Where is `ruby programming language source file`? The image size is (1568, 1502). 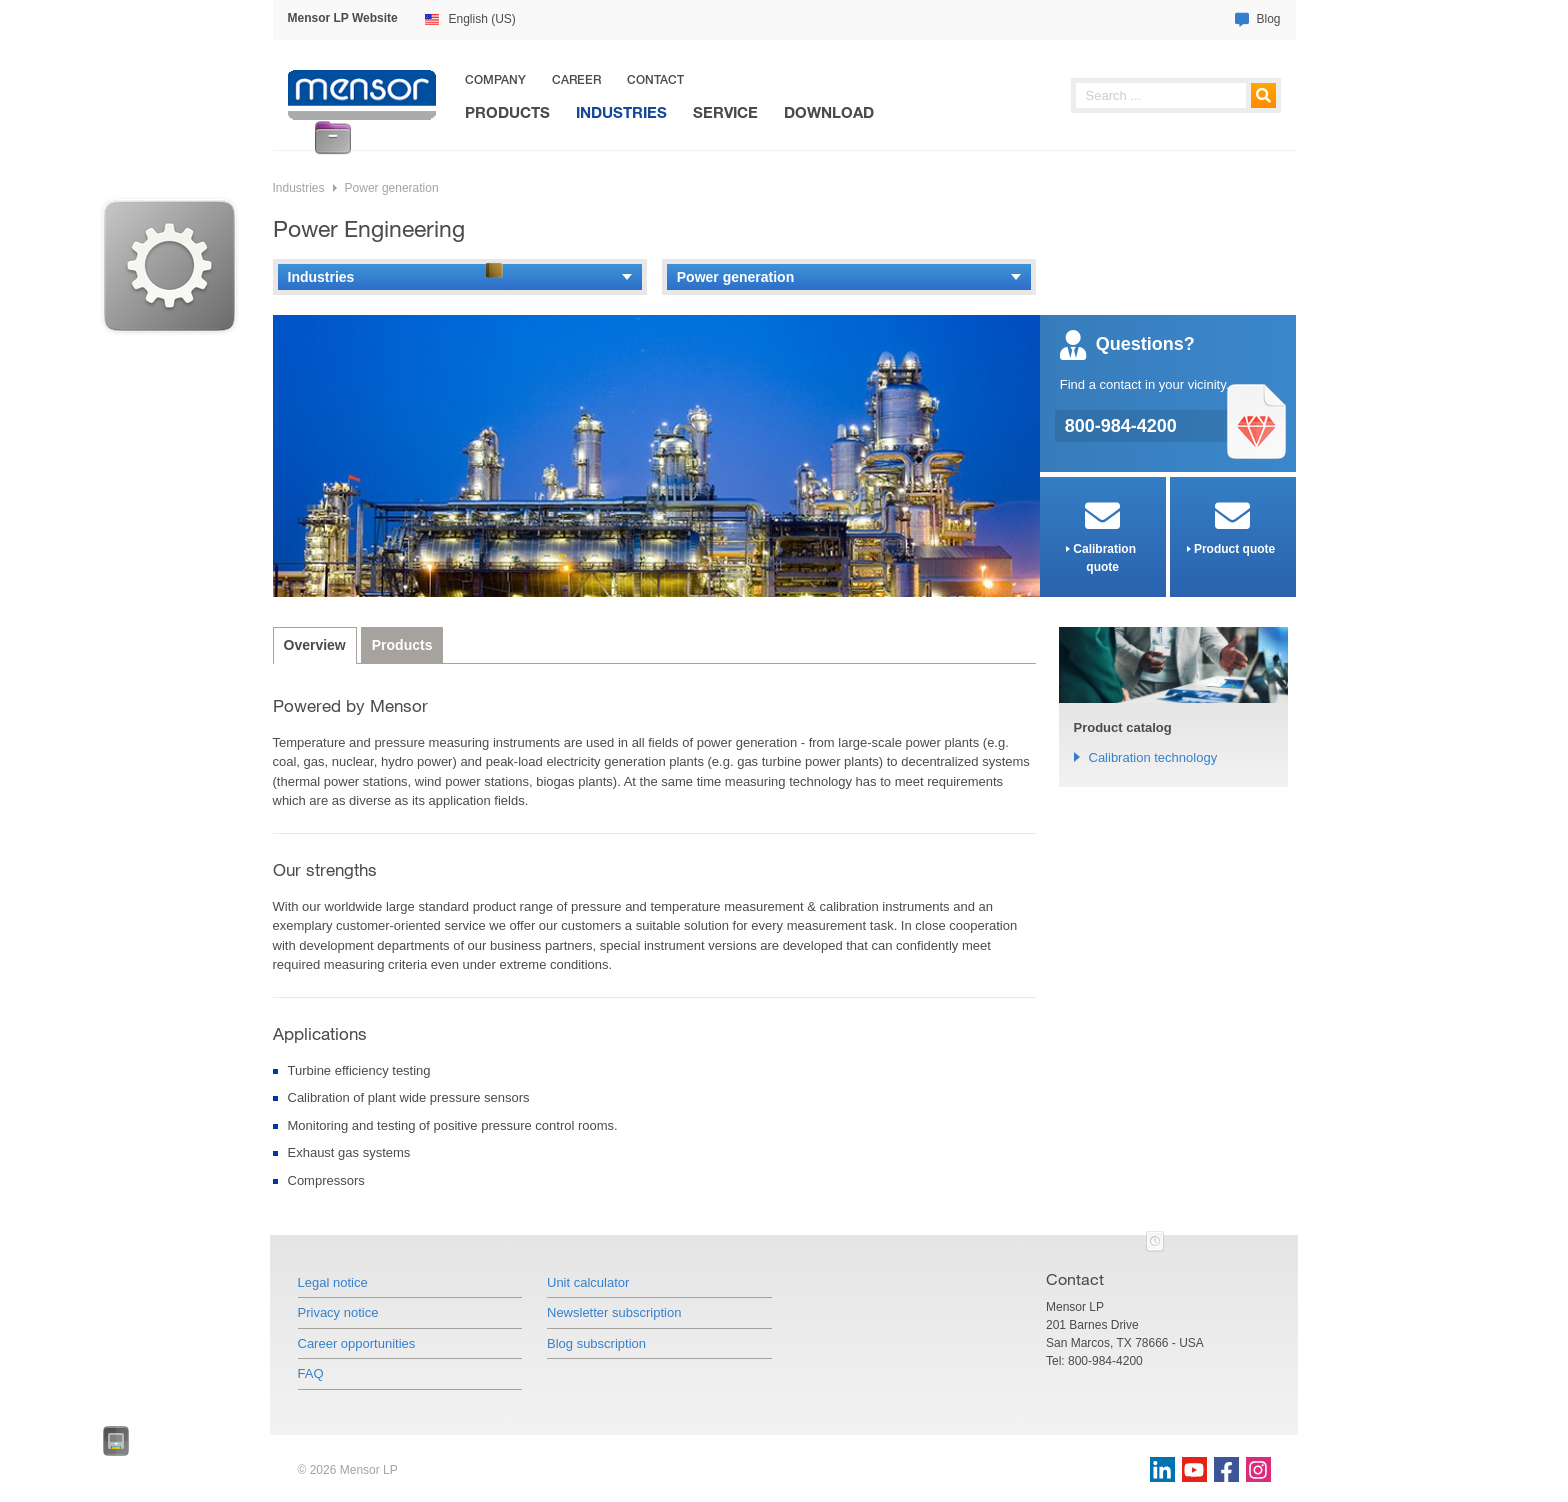 ruby programming language source file is located at coordinates (1256, 421).